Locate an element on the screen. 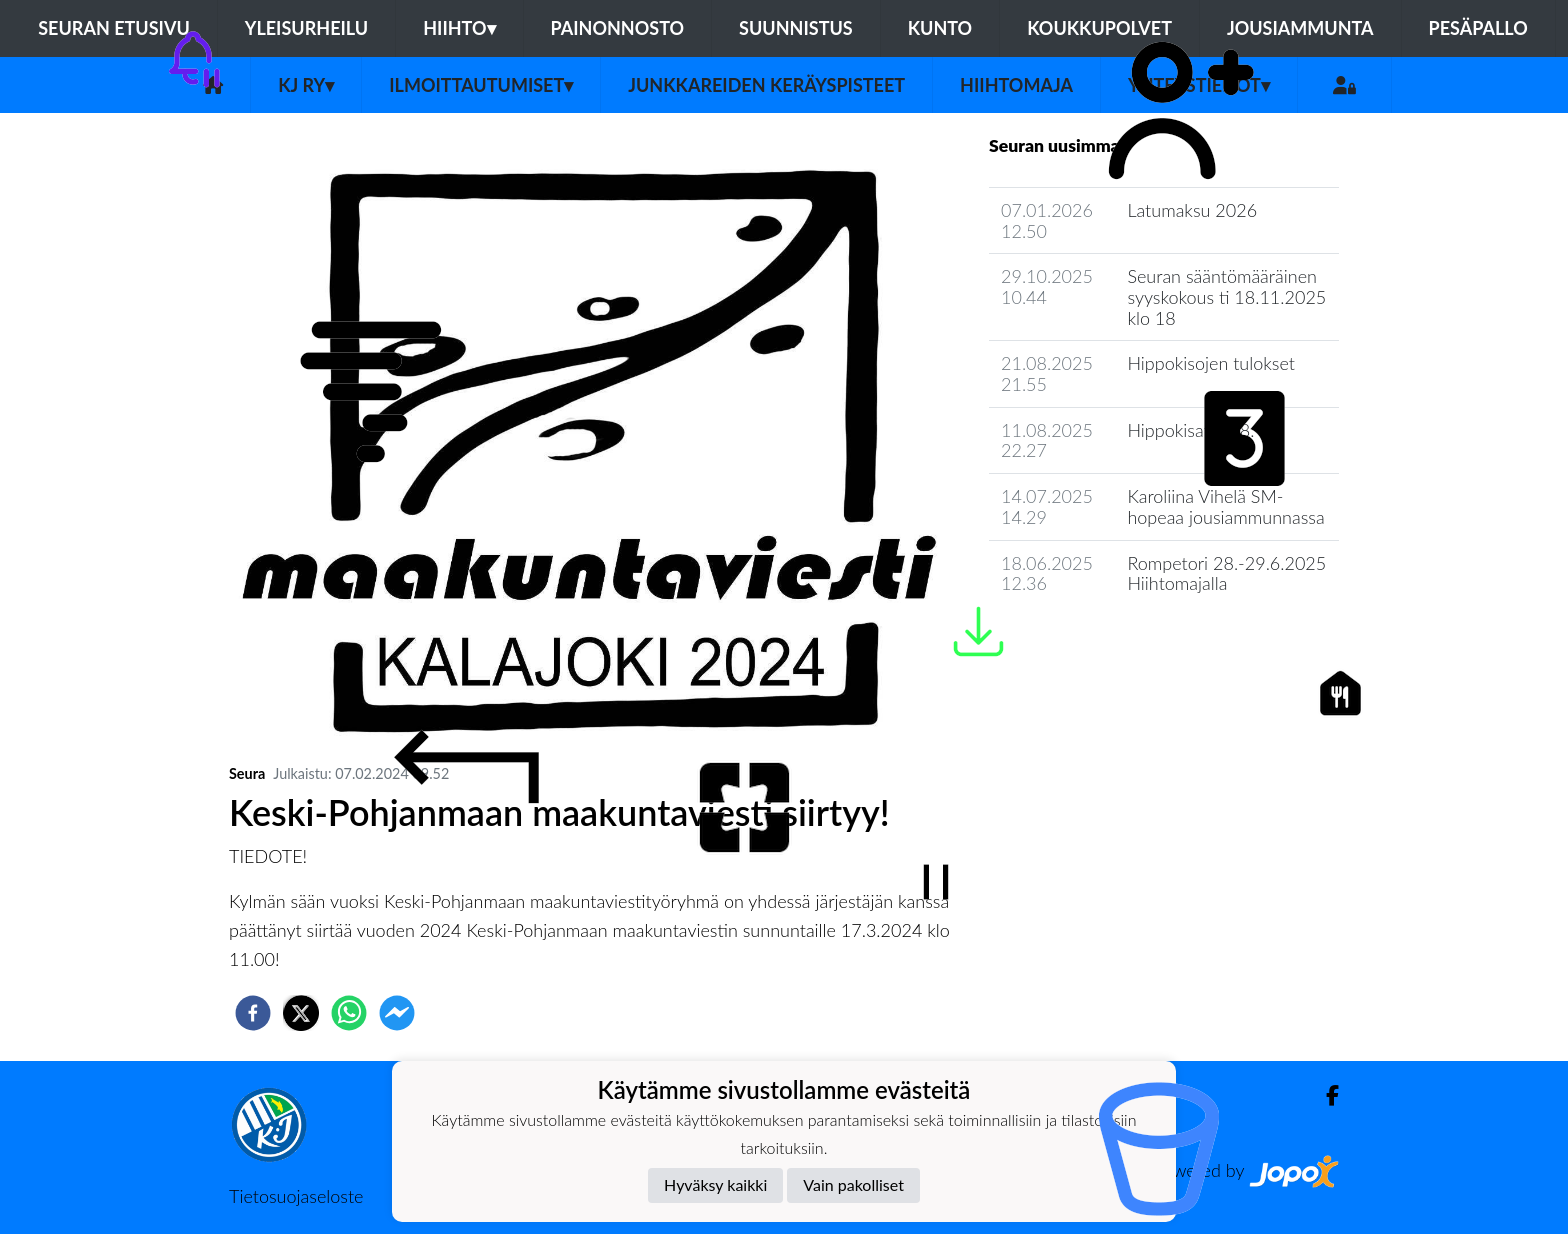 This screenshot has height=1234, width=1568. indicates step three in a multi-step process is located at coordinates (1244, 438).